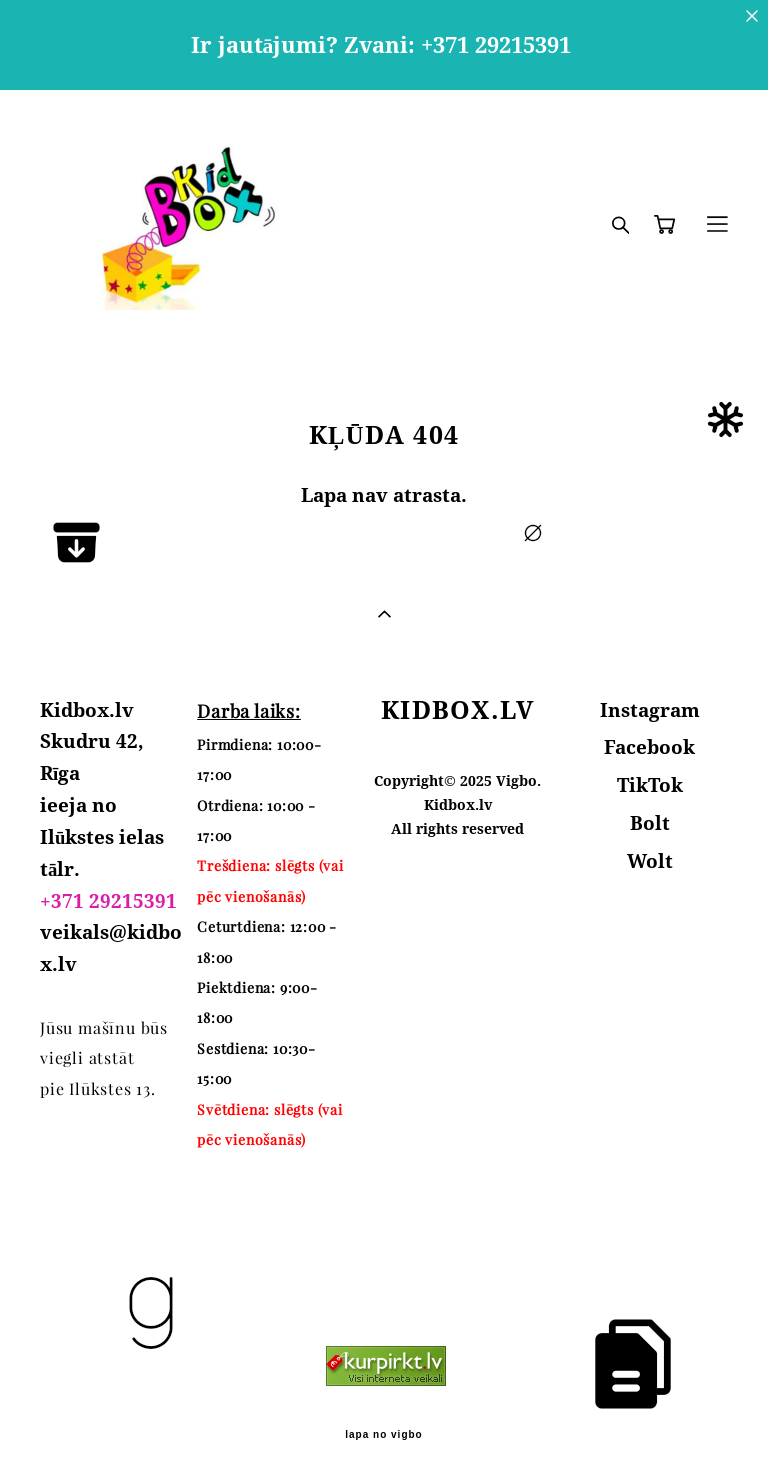  I want to click on indicates an empty or null value, so click(533, 533).